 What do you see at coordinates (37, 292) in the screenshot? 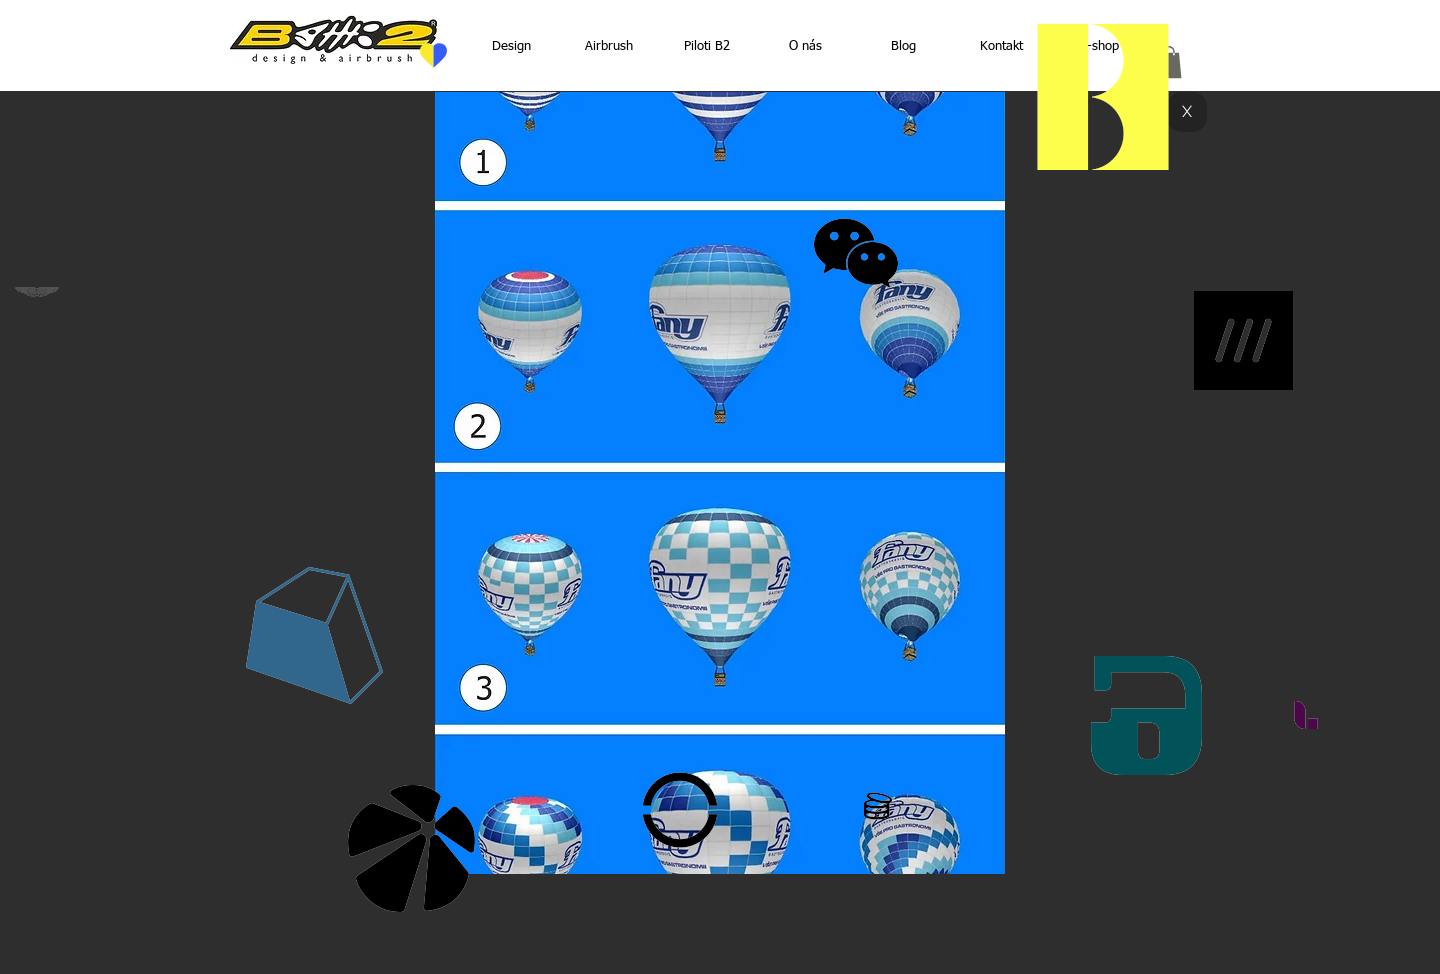
I see `Aston Martin brand logo` at bounding box center [37, 292].